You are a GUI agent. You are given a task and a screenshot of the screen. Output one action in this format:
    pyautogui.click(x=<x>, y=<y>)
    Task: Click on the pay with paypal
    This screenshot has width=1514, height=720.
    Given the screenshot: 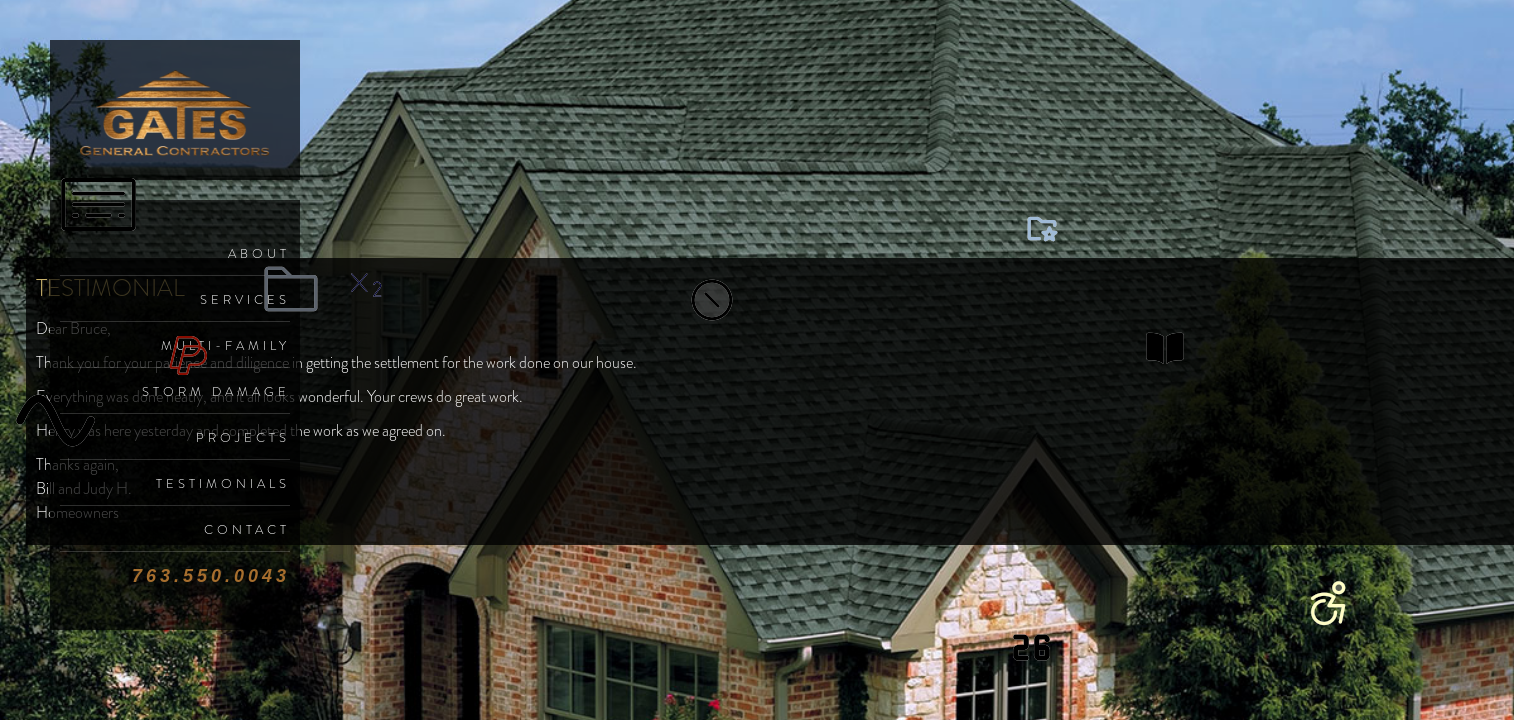 What is the action you would take?
    pyautogui.click(x=187, y=355)
    